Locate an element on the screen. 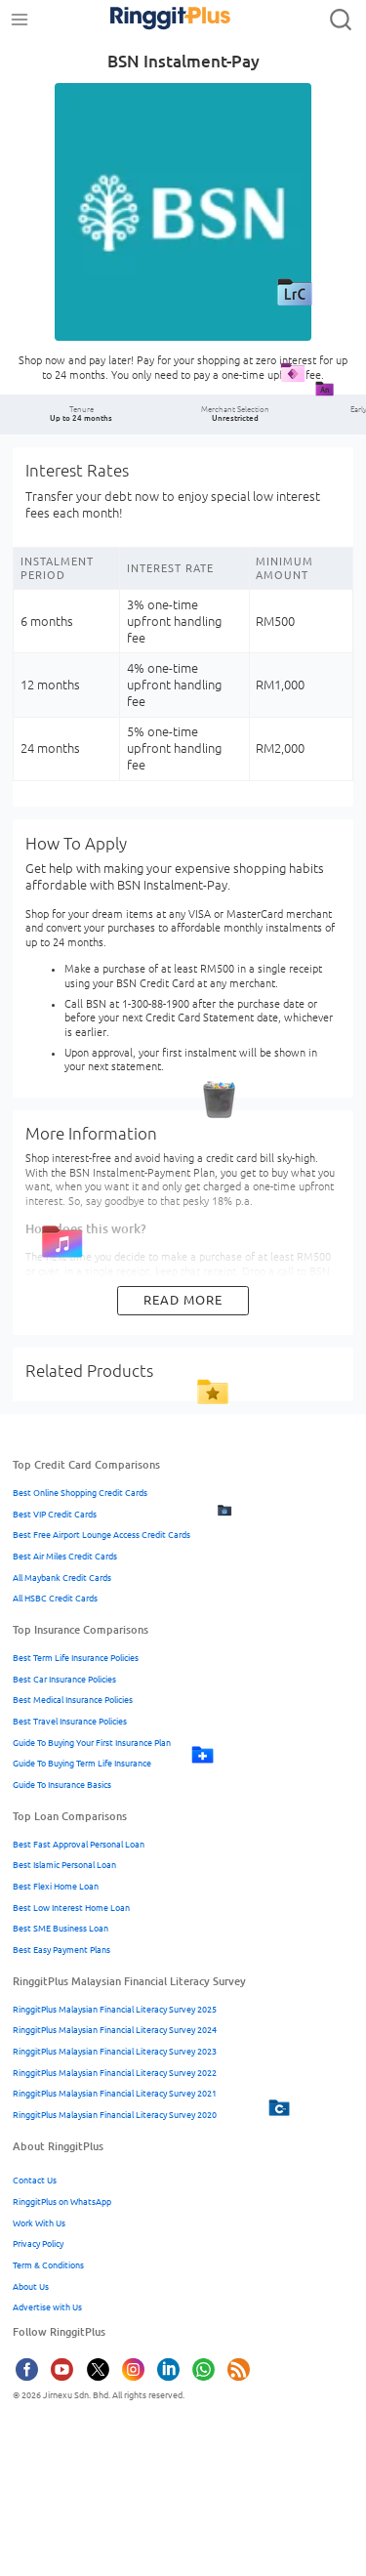 The height and width of the screenshot is (2576, 366). open wondershare dr.fone folder is located at coordinates (202, 1755).